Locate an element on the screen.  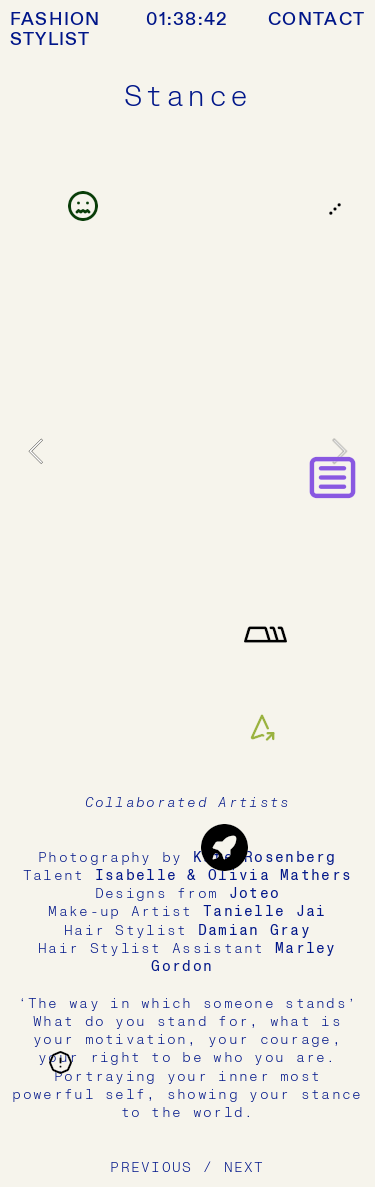
view article or document content is located at coordinates (332, 477).